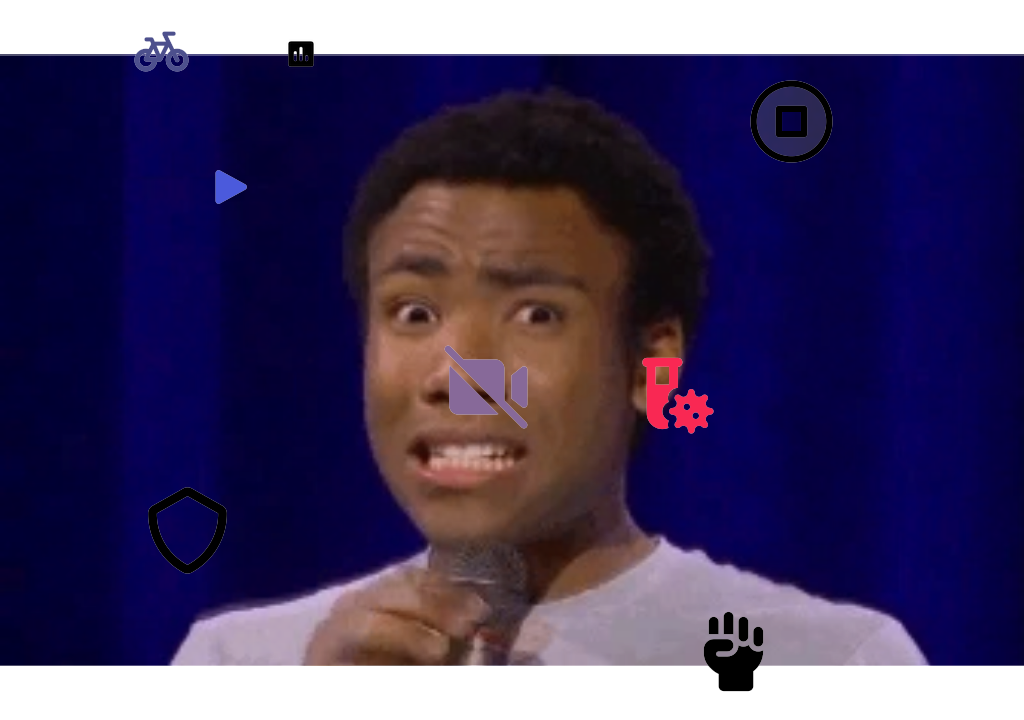 The height and width of the screenshot is (720, 1024). Describe the element at coordinates (301, 54) in the screenshot. I see `insert a chart or graph into document` at that location.